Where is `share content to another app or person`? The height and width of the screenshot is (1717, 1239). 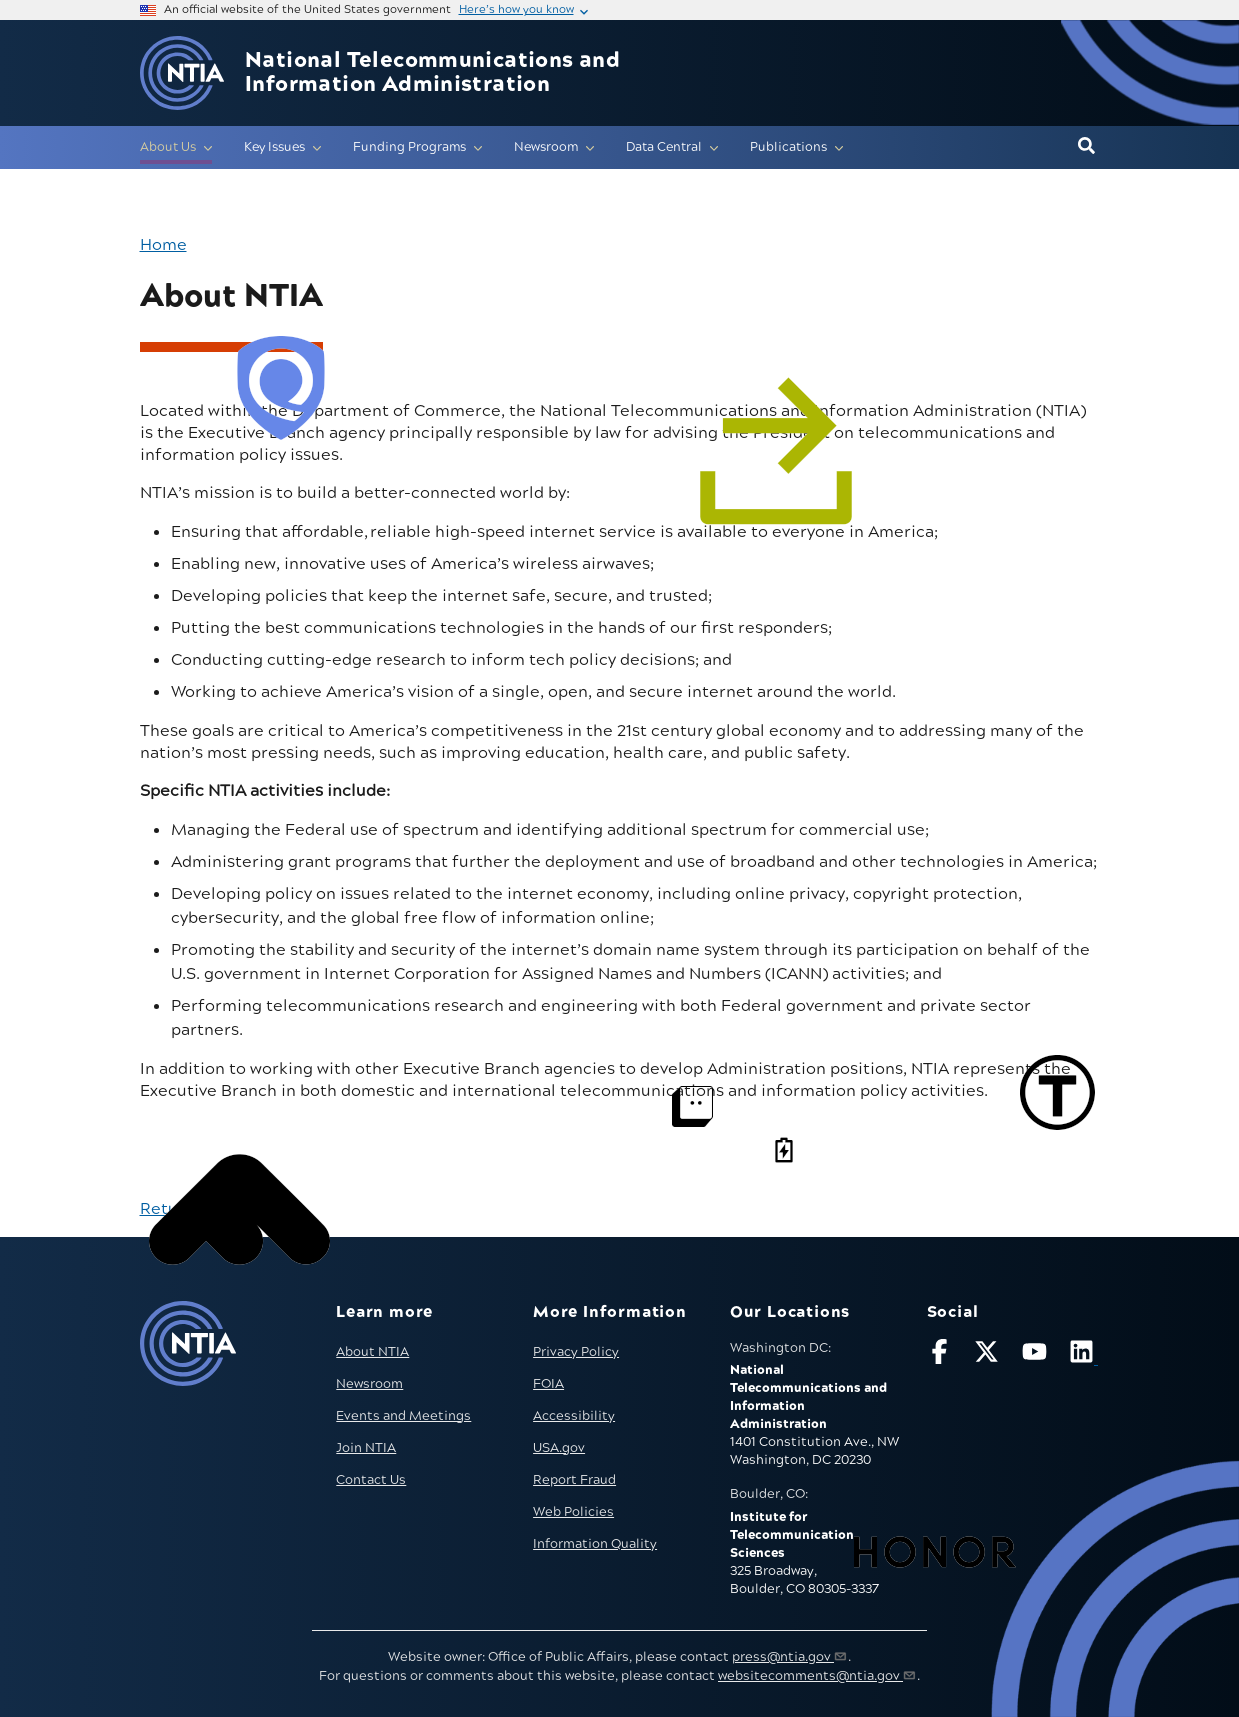
share content to another app or person is located at coordinates (776, 456).